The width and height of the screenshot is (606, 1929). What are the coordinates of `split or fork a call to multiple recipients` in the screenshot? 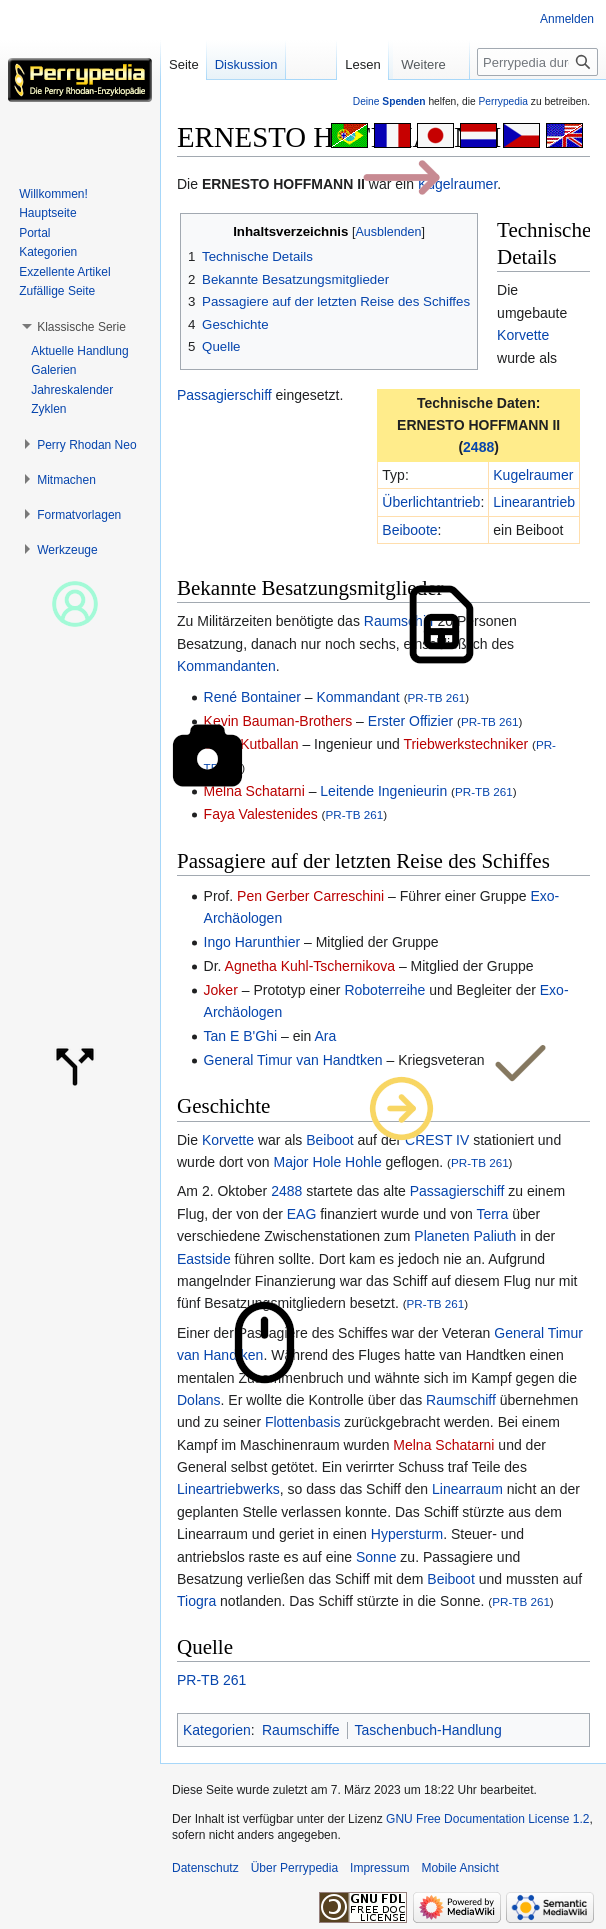 It's located at (75, 1067).